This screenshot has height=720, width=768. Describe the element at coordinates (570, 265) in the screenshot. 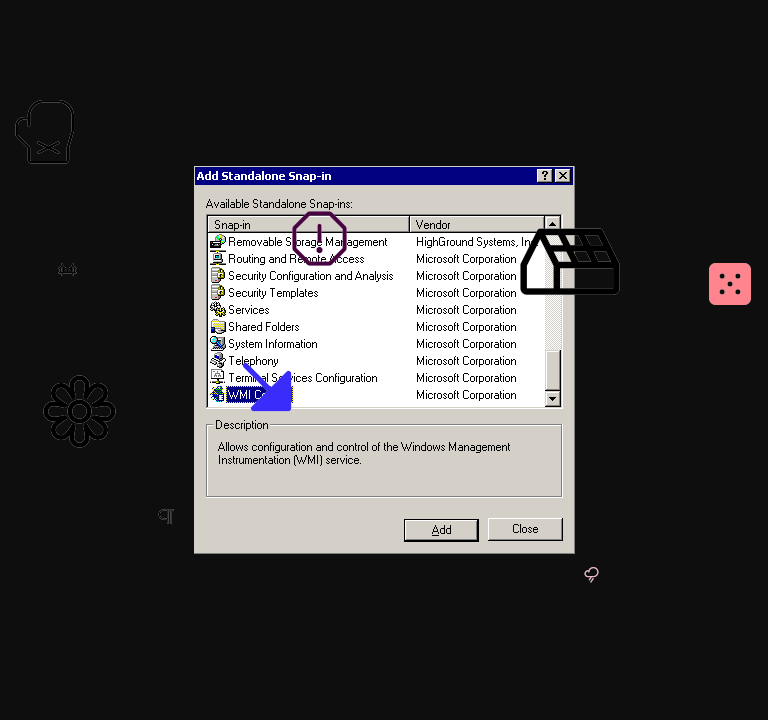

I see `view solar panel system status` at that location.